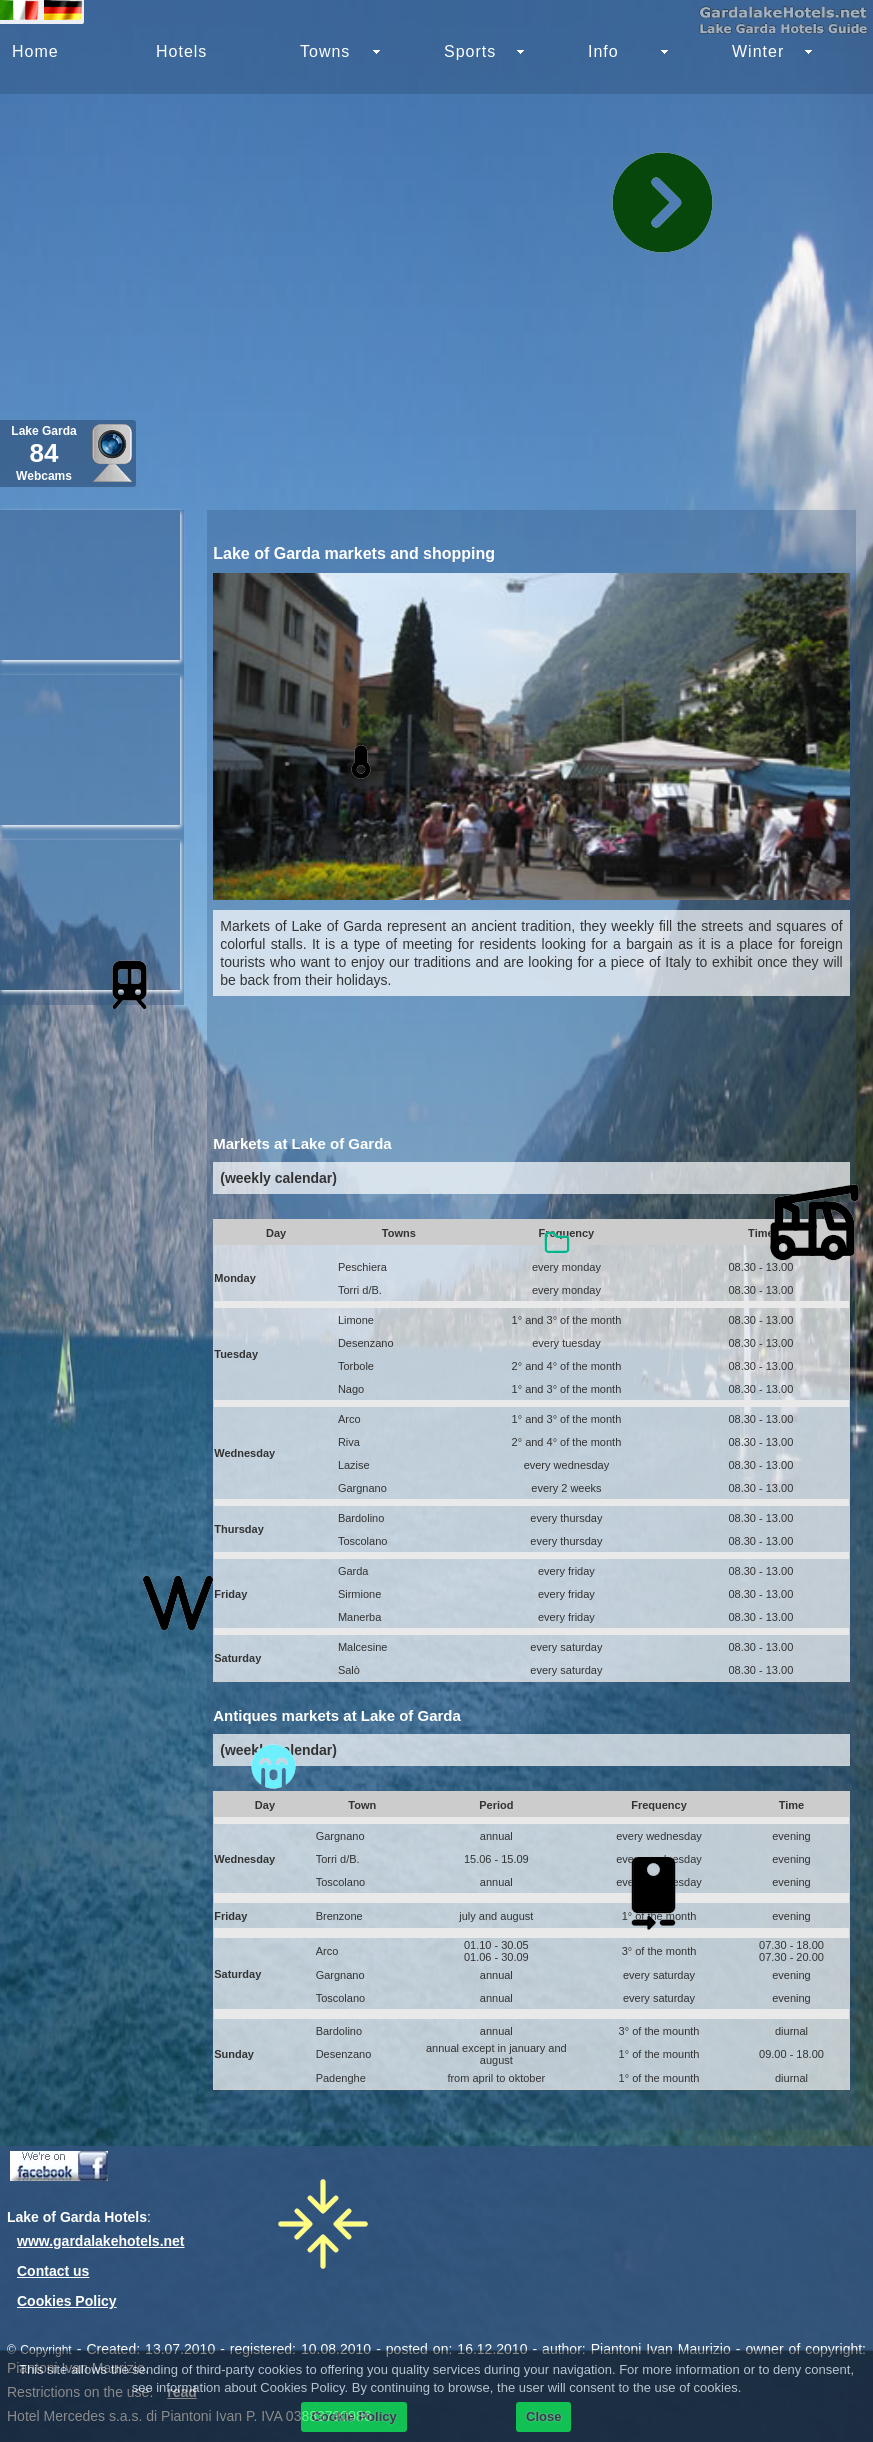 The width and height of the screenshot is (873, 2442). I want to click on request a tow truck service, so click(812, 1226).